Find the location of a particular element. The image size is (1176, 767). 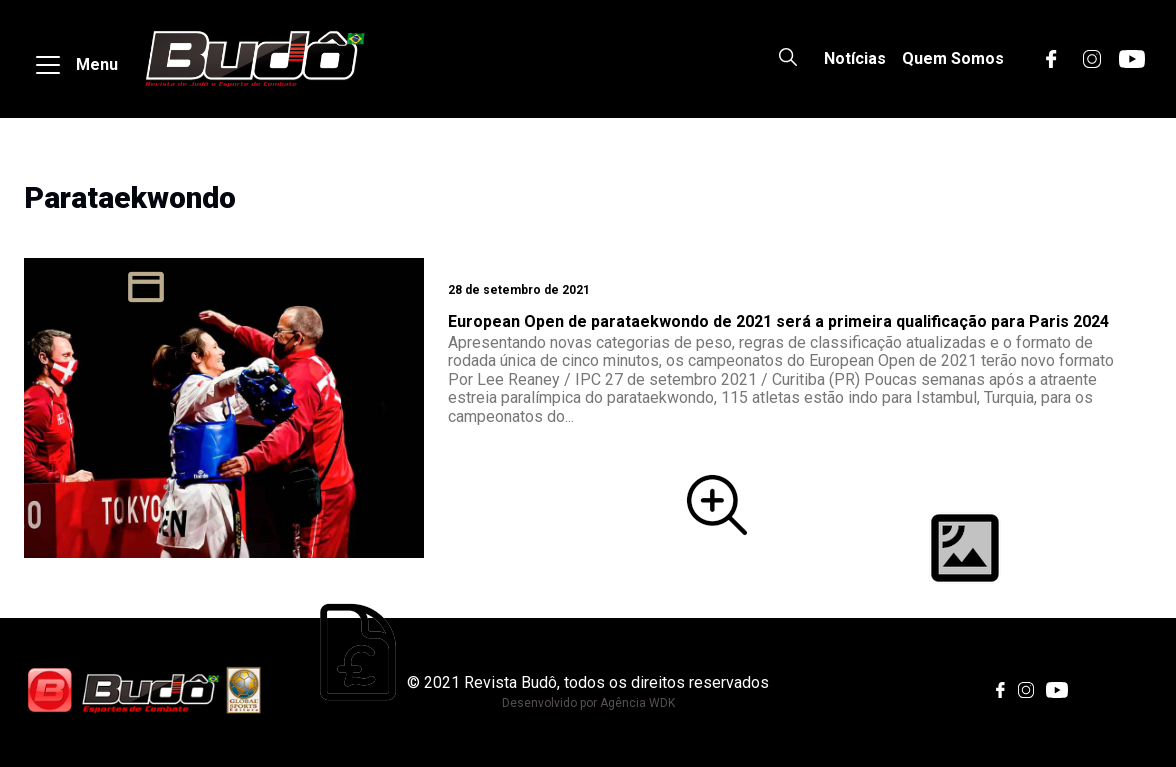

view financial document in pounds is located at coordinates (358, 652).